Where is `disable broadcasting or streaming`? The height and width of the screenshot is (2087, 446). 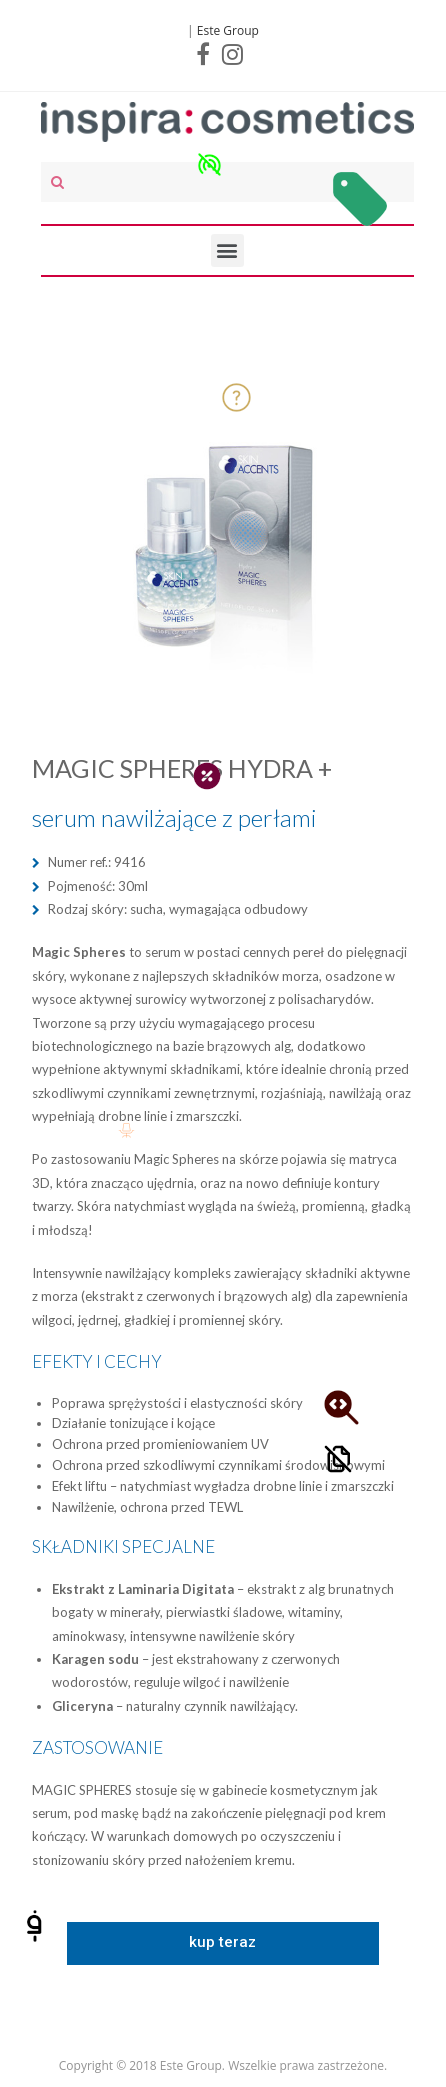
disable broadcasting or streaming is located at coordinates (209, 164).